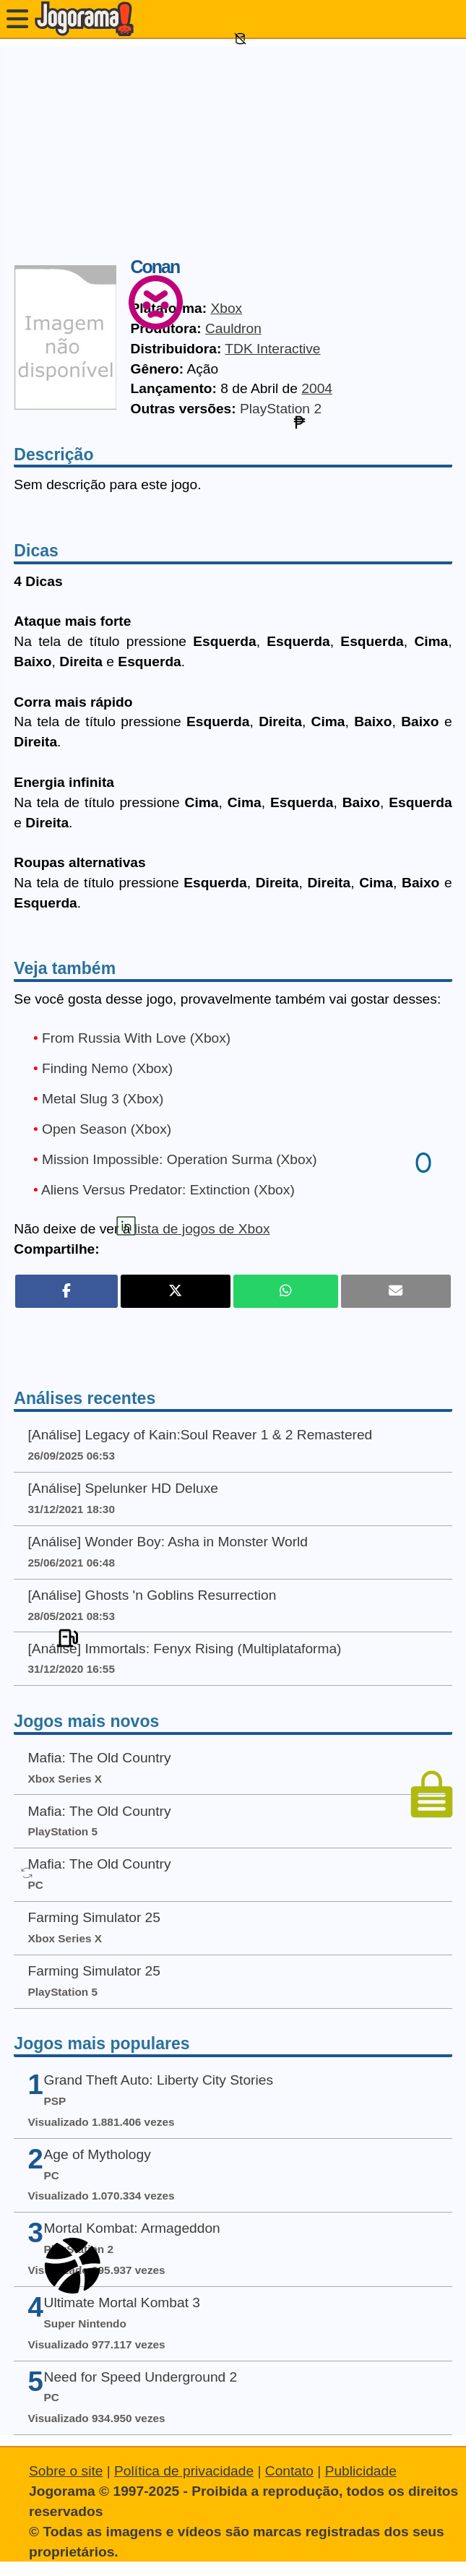 The height and width of the screenshot is (2576, 466). What do you see at coordinates (431, 1796) in the screenshot?
I see `secure or locked content` at bounding box center [431, 1796].